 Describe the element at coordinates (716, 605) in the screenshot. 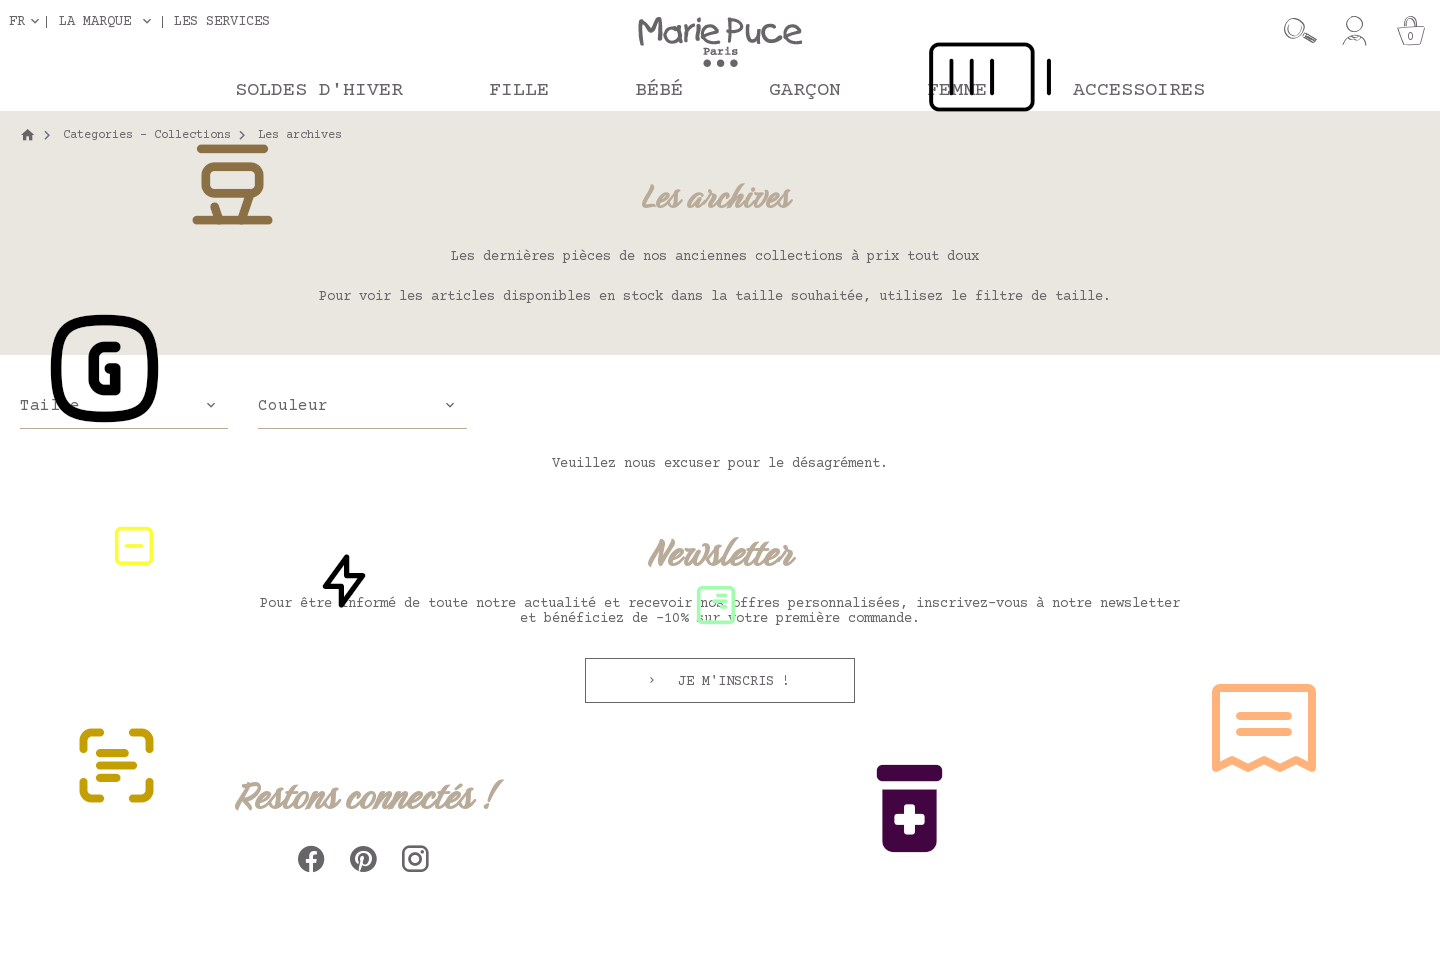

I see `align content to the top-right corner` at that location.